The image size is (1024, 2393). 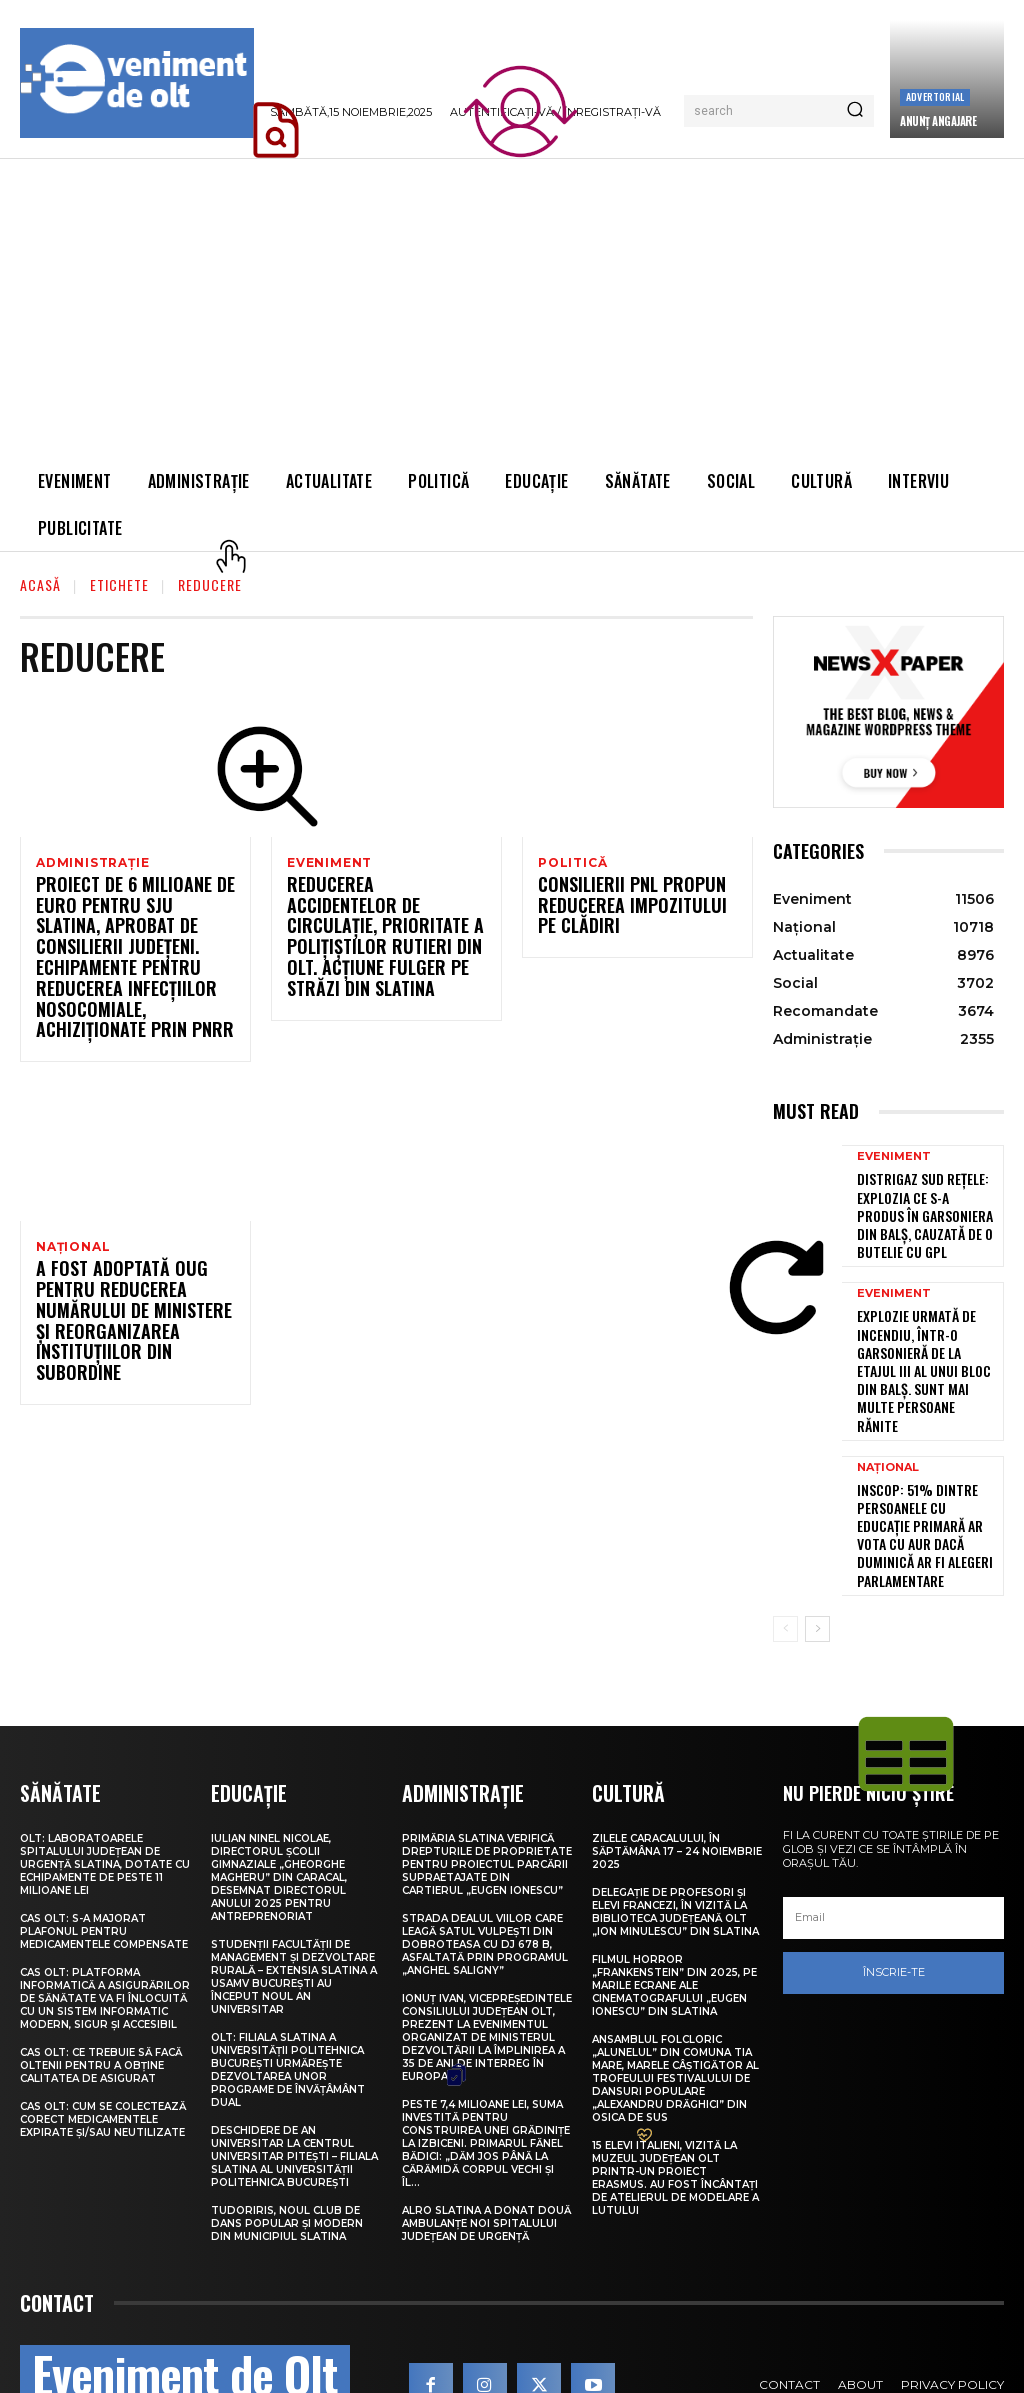 I want to click on search within a document, so click(x=276, y=131).